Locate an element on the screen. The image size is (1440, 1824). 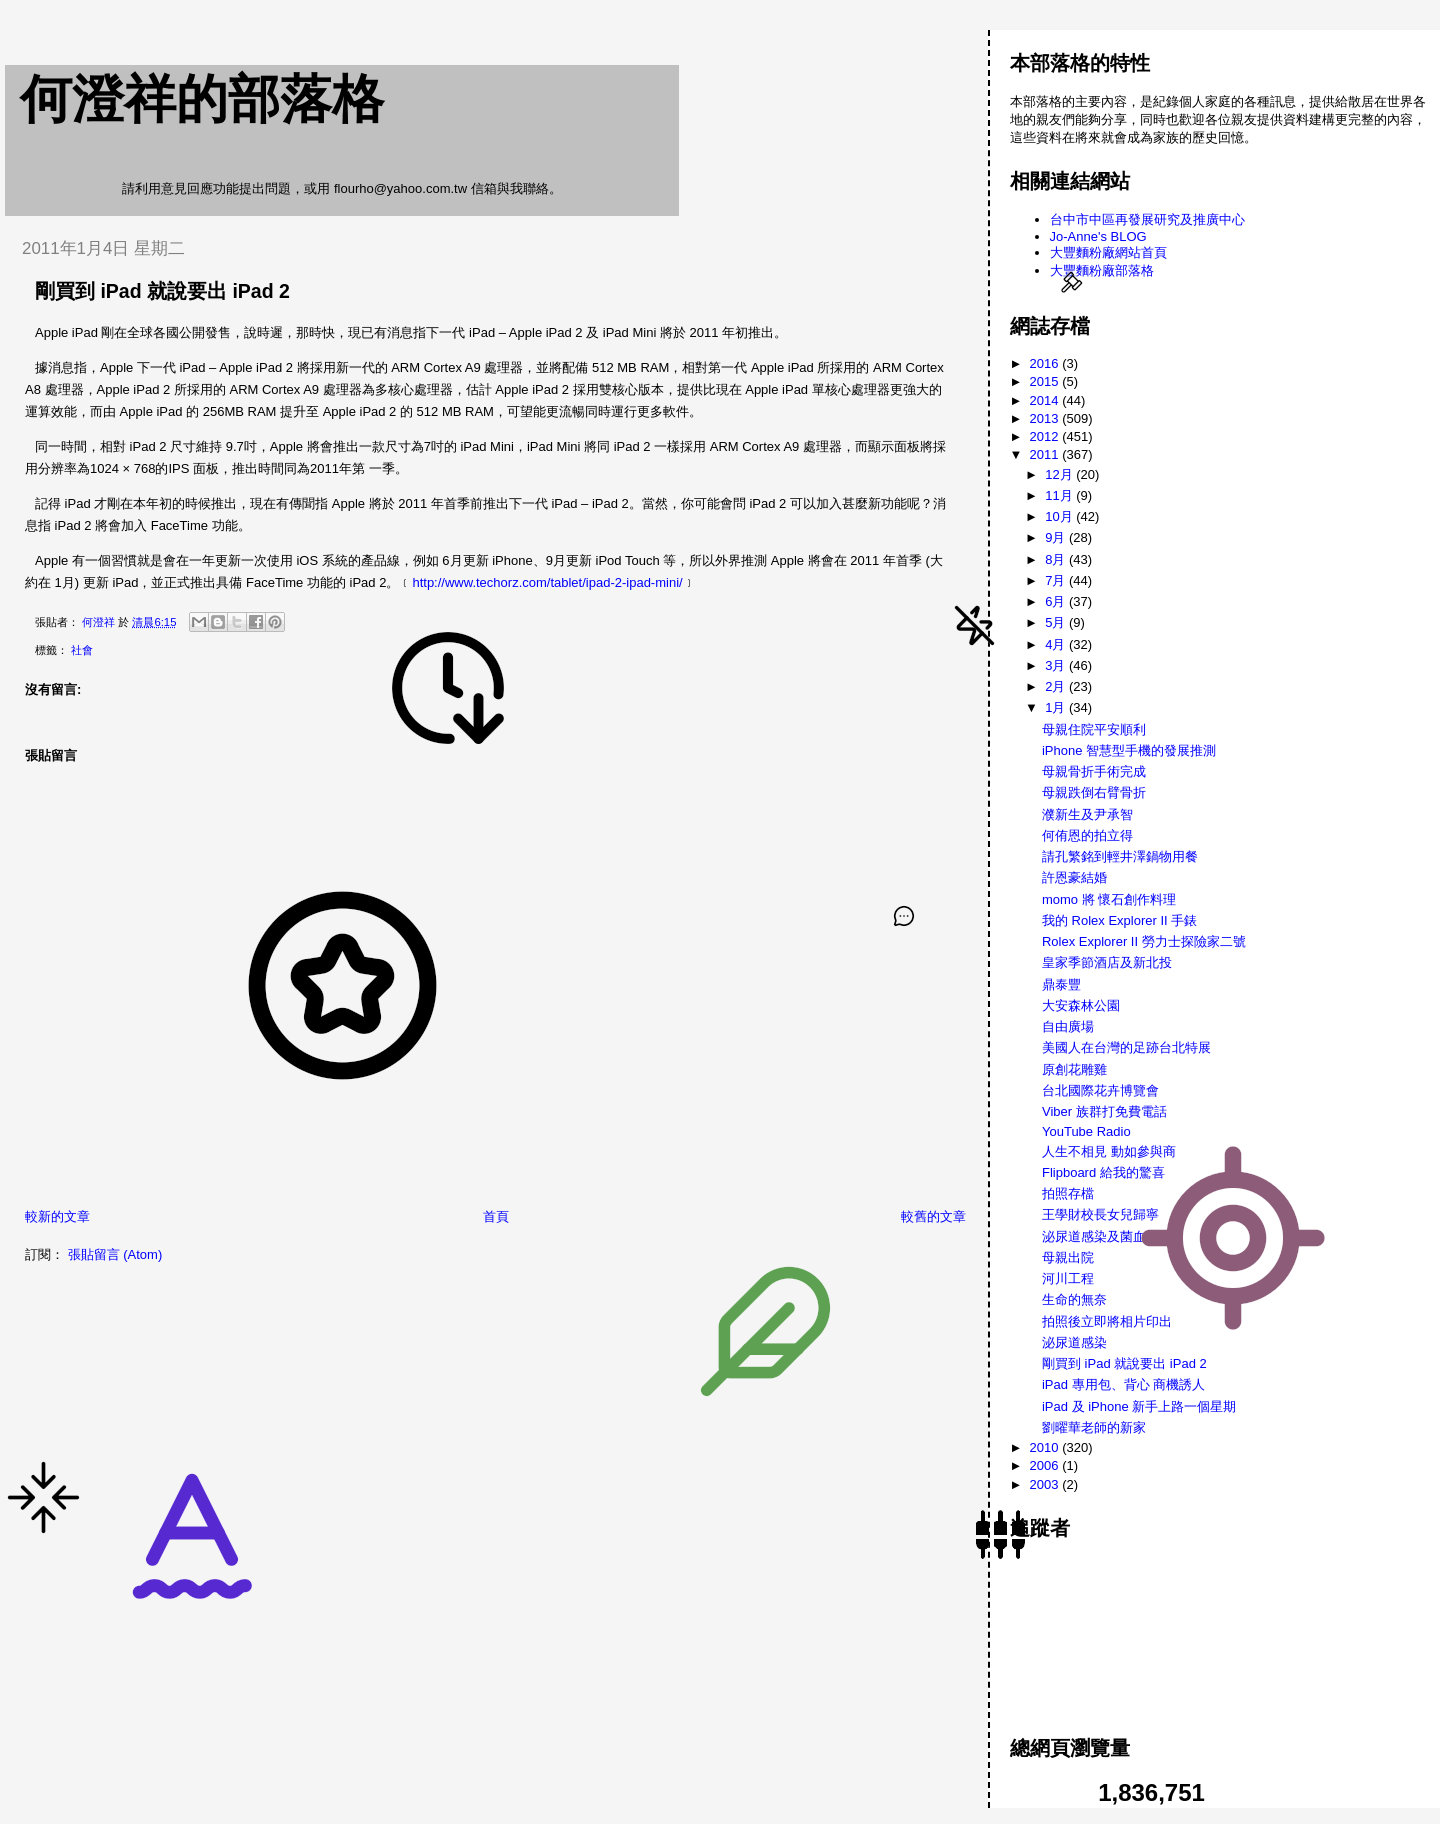
access legal or terms of service information is located at coordinates (1071, 283).